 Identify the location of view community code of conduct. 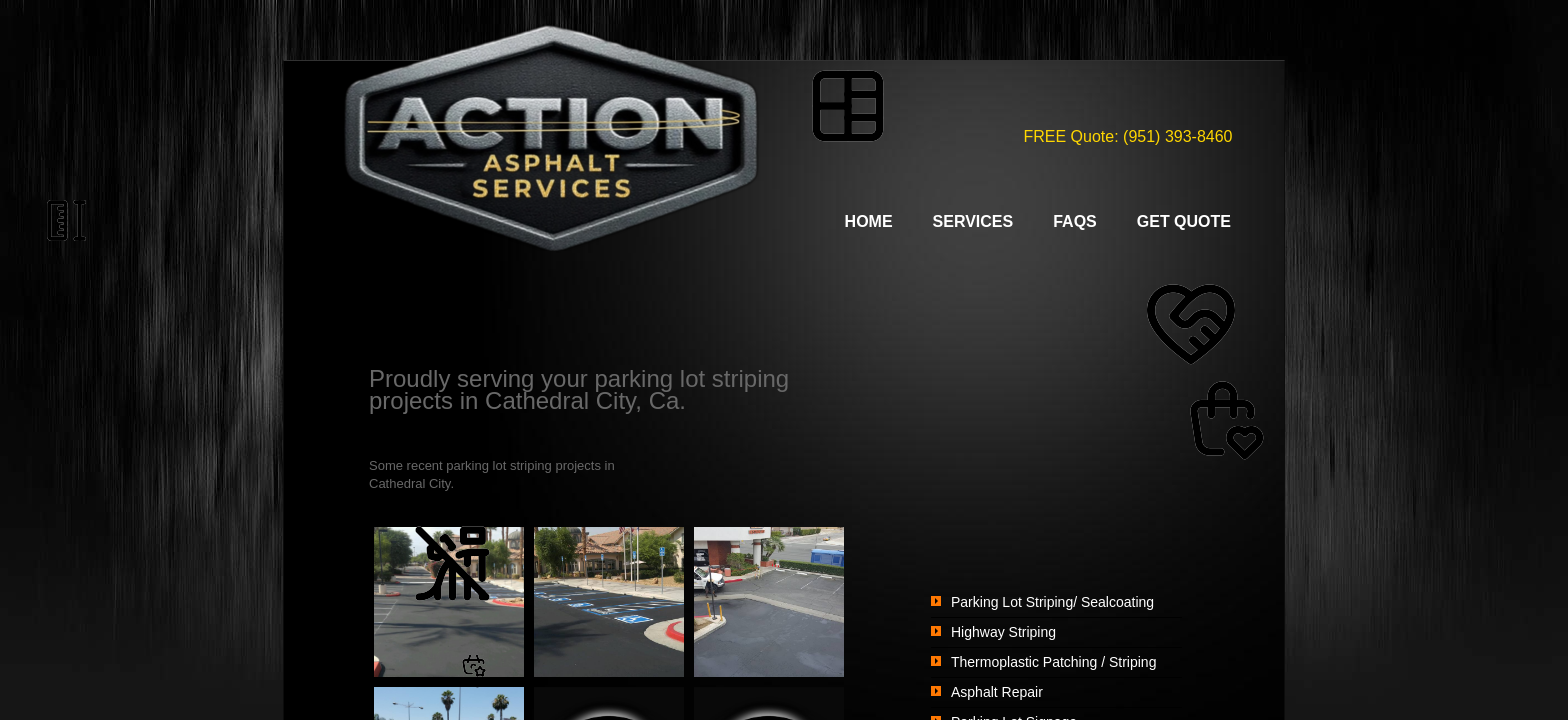
(1191, 323).